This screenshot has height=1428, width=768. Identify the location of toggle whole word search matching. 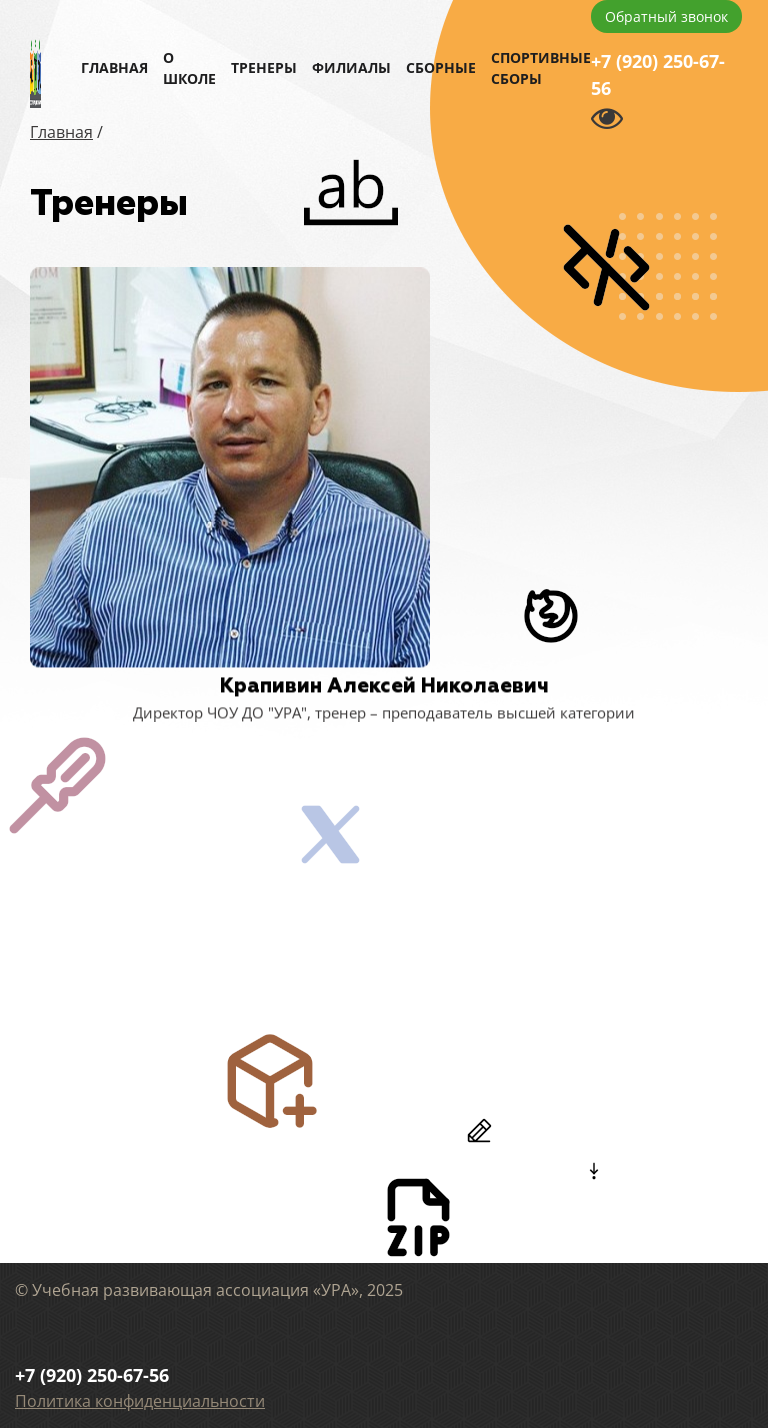
(351, 190).